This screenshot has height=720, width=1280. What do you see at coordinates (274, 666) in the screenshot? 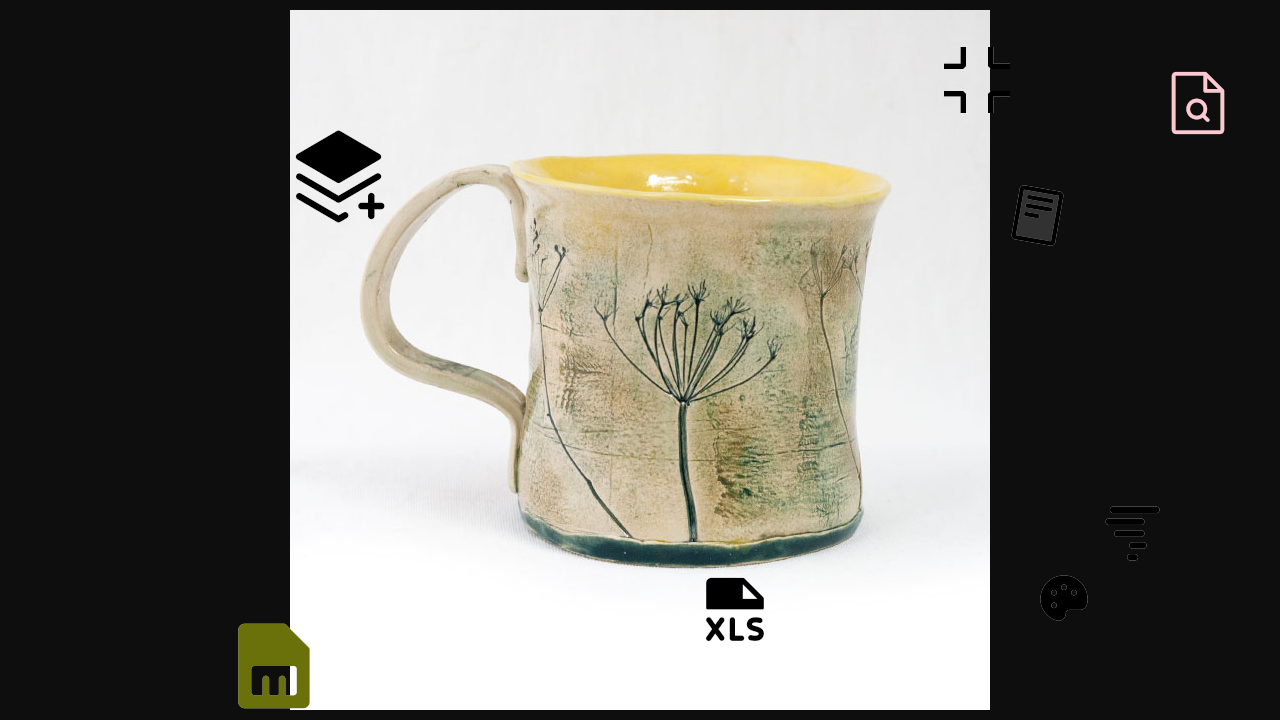
I see `manage sim card settings` at bounding box center [274, 666].